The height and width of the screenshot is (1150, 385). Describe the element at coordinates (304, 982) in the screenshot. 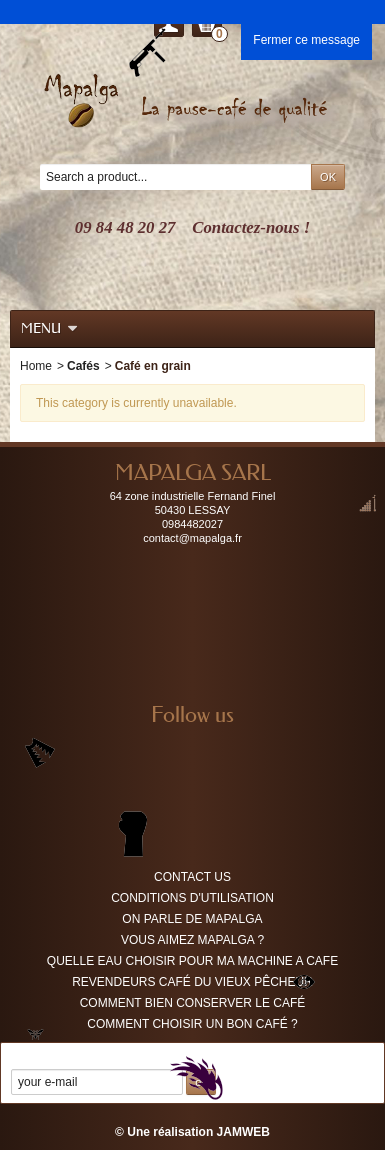

I see `focus or target tracking mode` at that location.